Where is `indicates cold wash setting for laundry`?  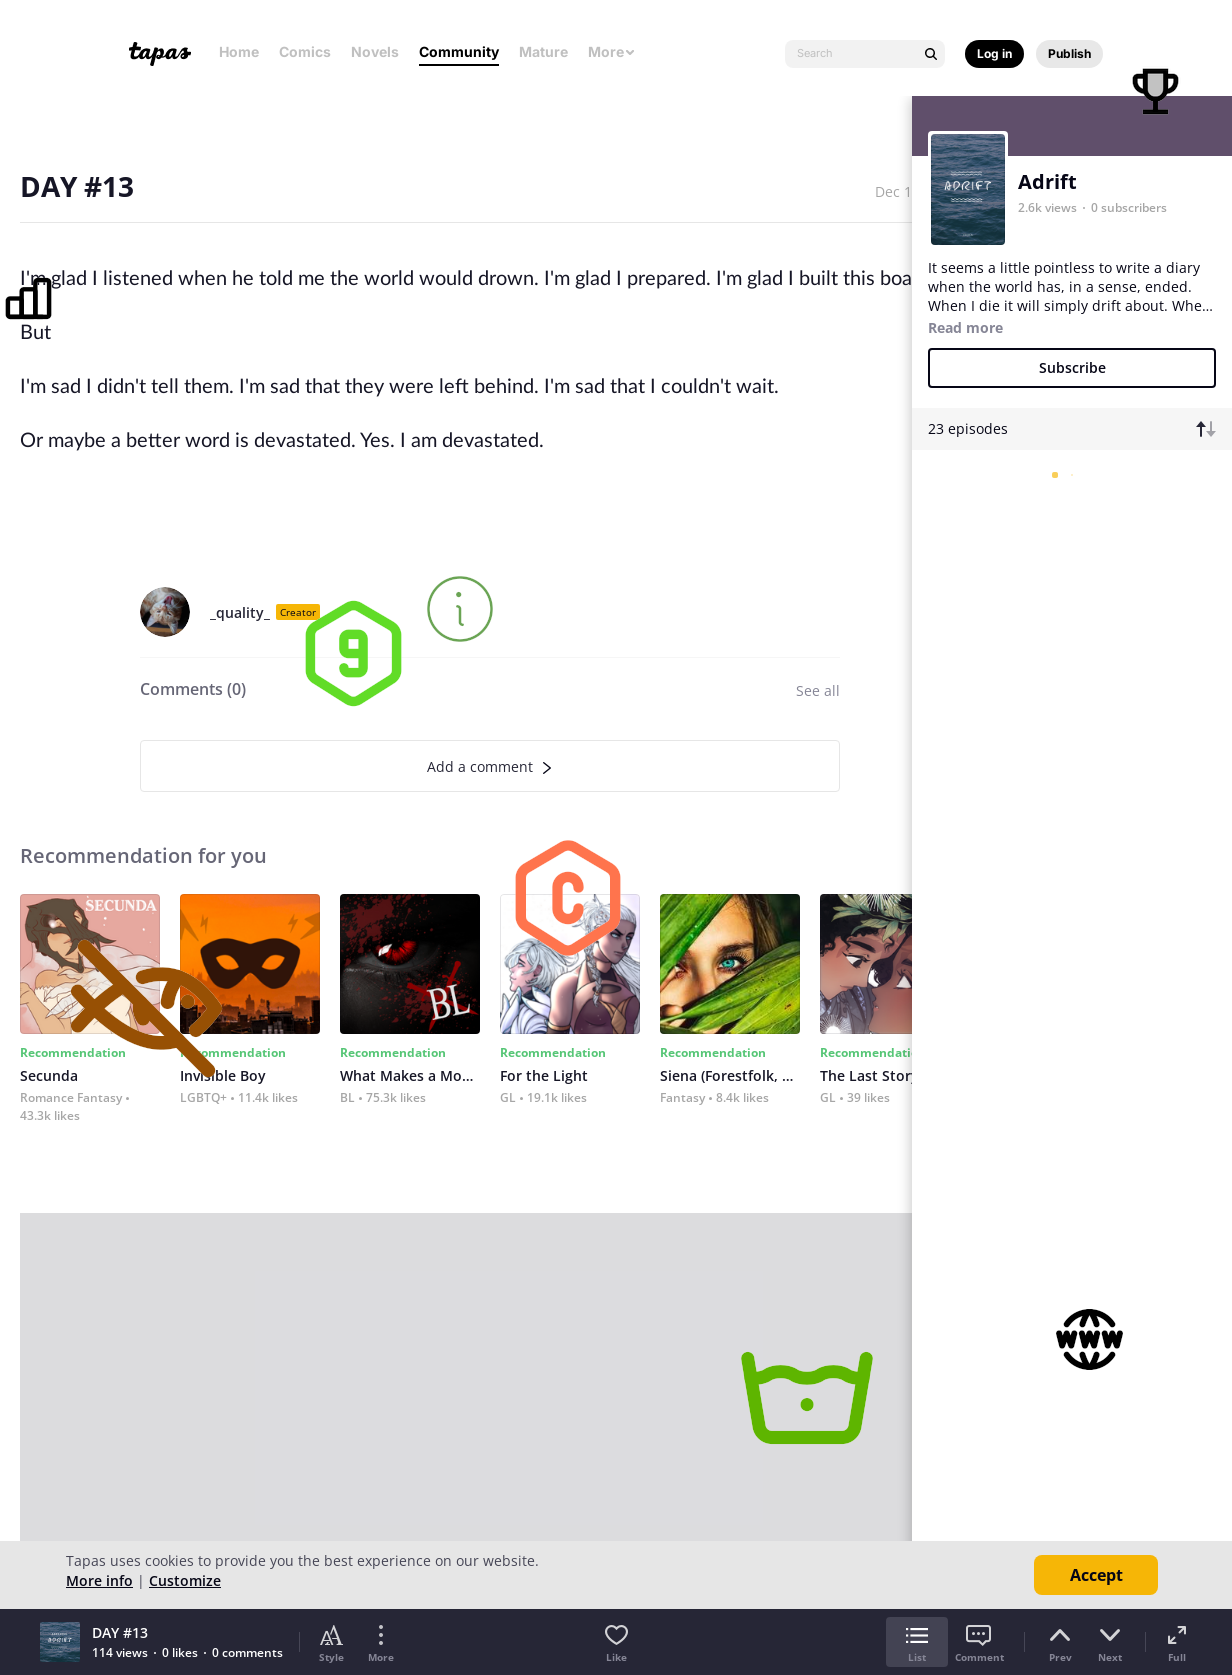
indicates cold wash setting for laundry is located at coordinates (807, 1398).